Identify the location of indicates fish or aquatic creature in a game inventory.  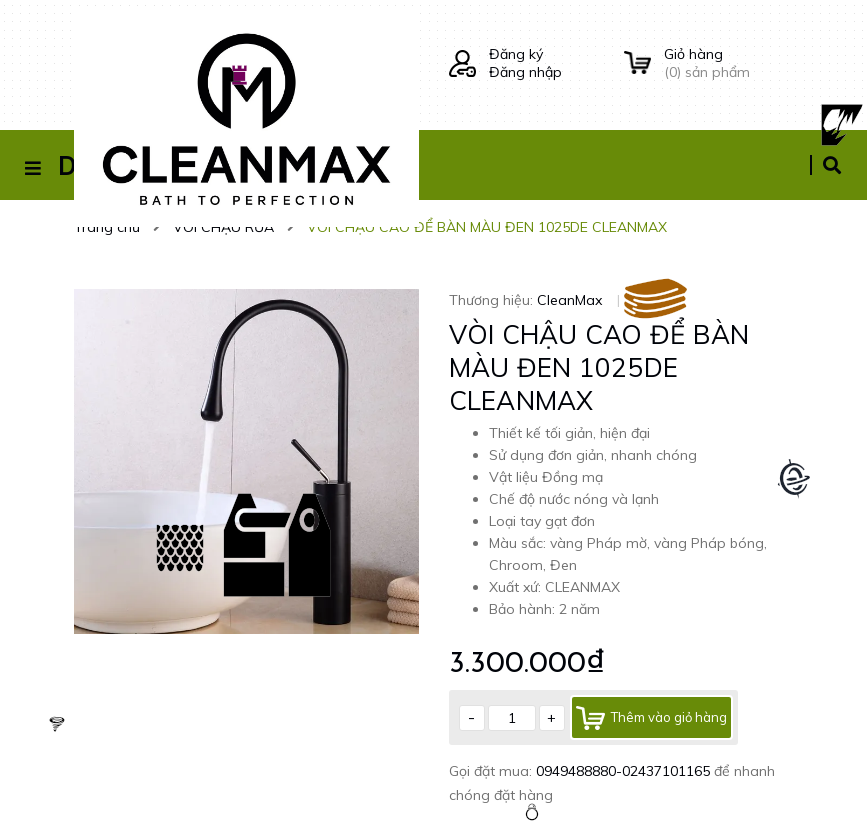
(180, 548).